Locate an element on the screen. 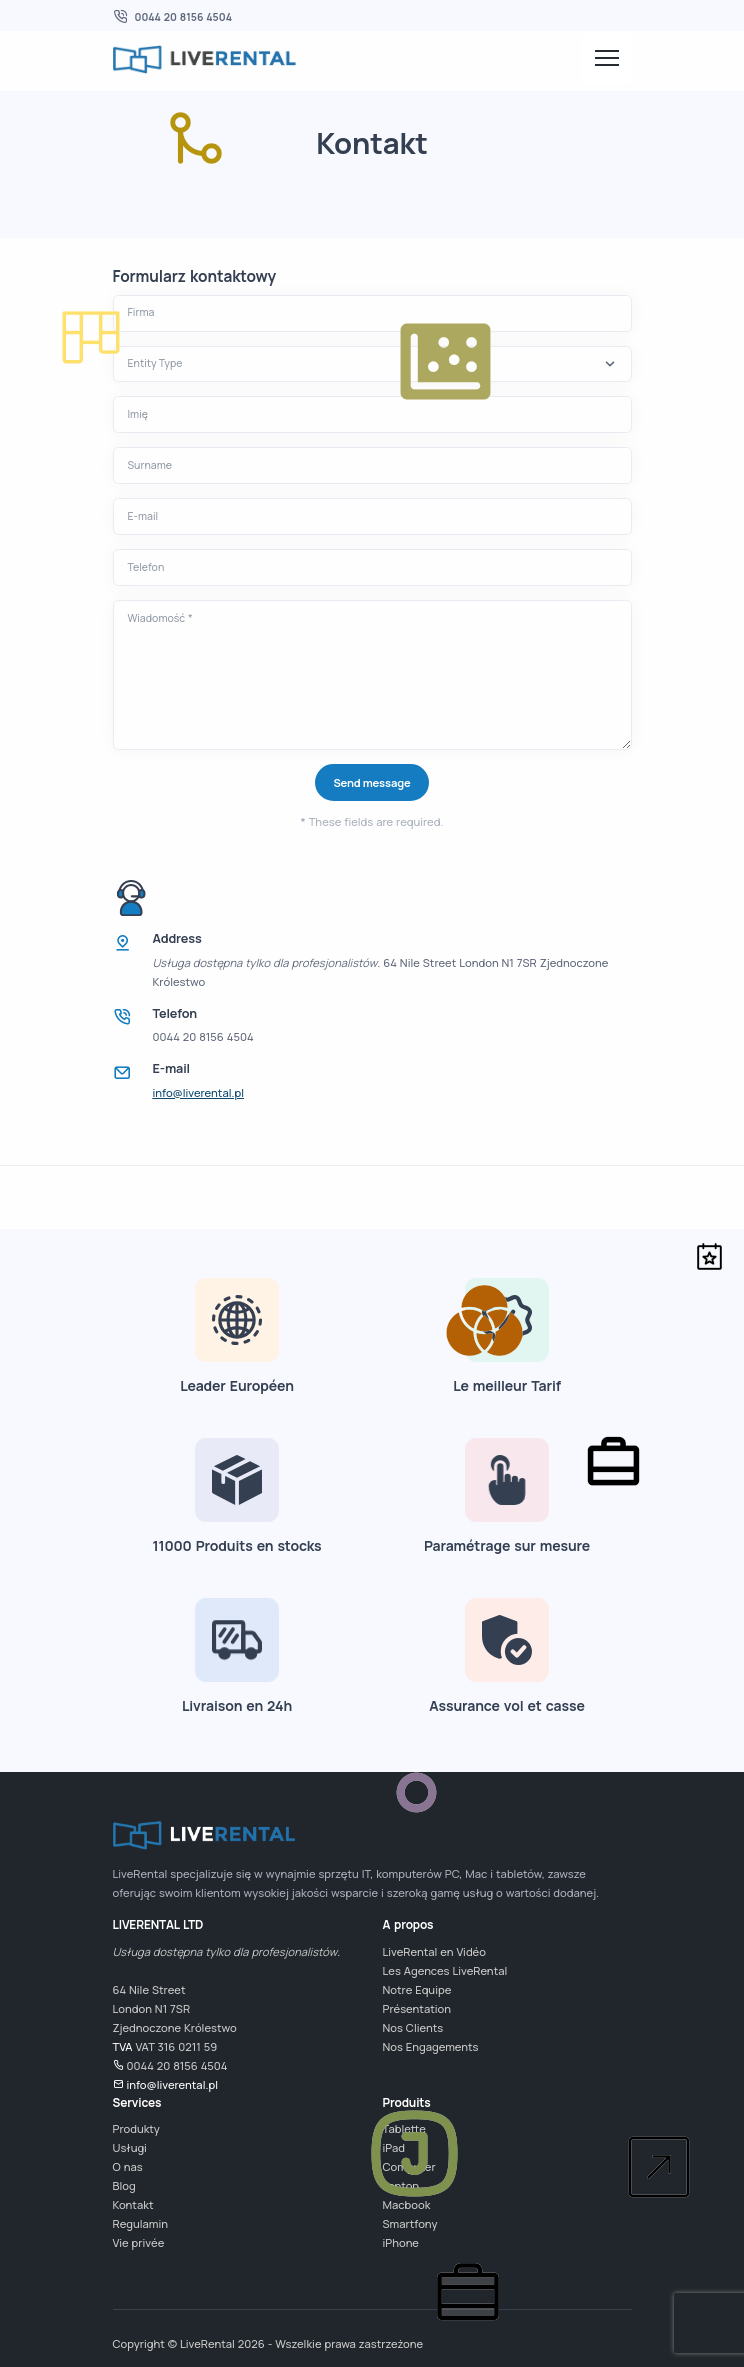 The height and width of the screenshot is (2367, 744). access work documents or business tools is located at coordinates (468, 2294).